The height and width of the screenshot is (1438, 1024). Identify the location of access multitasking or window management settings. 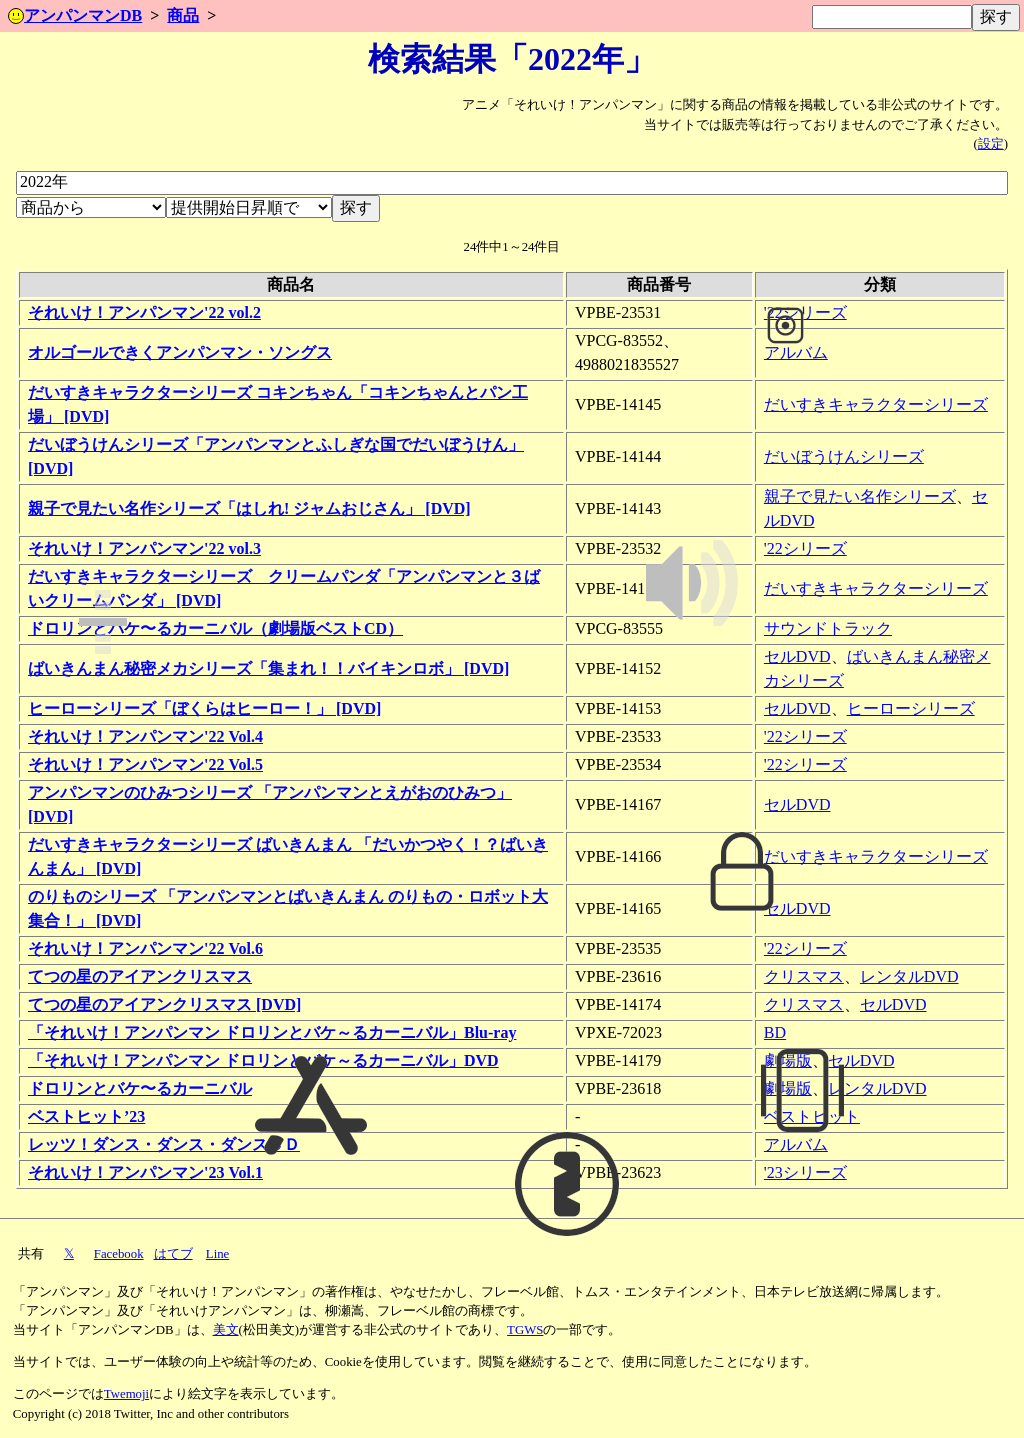
(802, 1090).